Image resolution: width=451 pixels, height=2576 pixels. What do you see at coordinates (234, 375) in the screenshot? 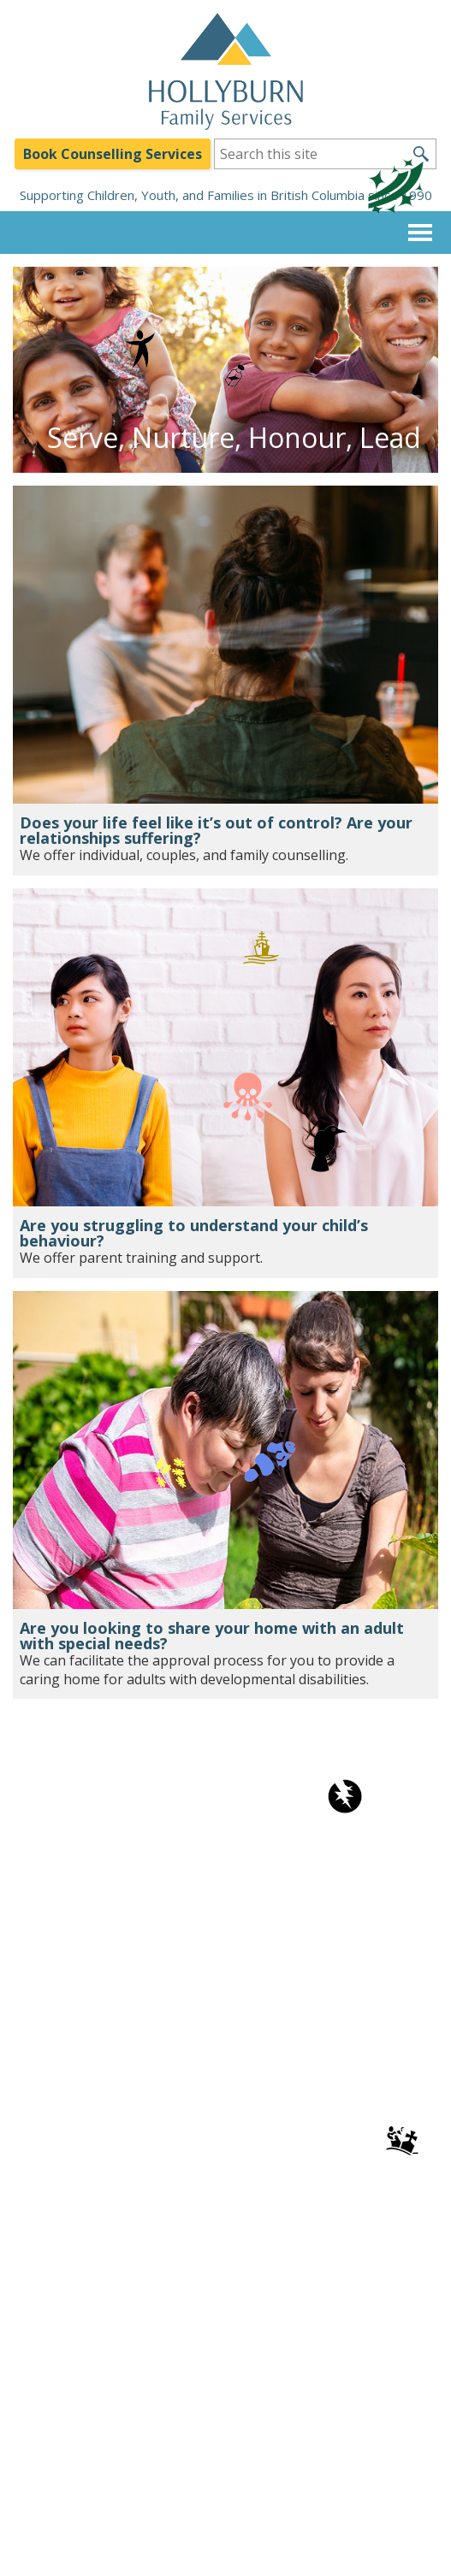
I see `potion or consumable item in inventory` at bounding box center [234, 375].